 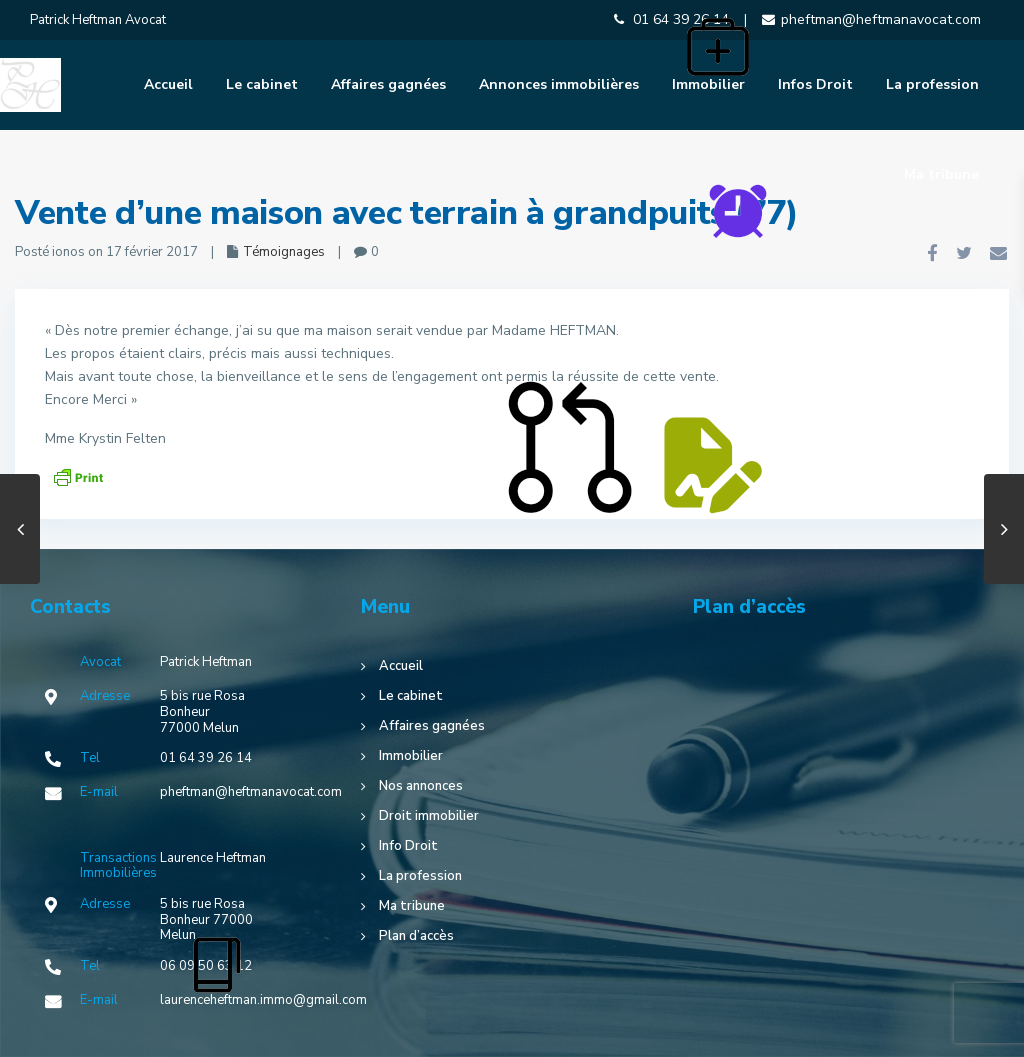 What do you see at coordinates (570, 443) in the screenshot?
I see `create a new pull request` at bounding box center [570, 443].